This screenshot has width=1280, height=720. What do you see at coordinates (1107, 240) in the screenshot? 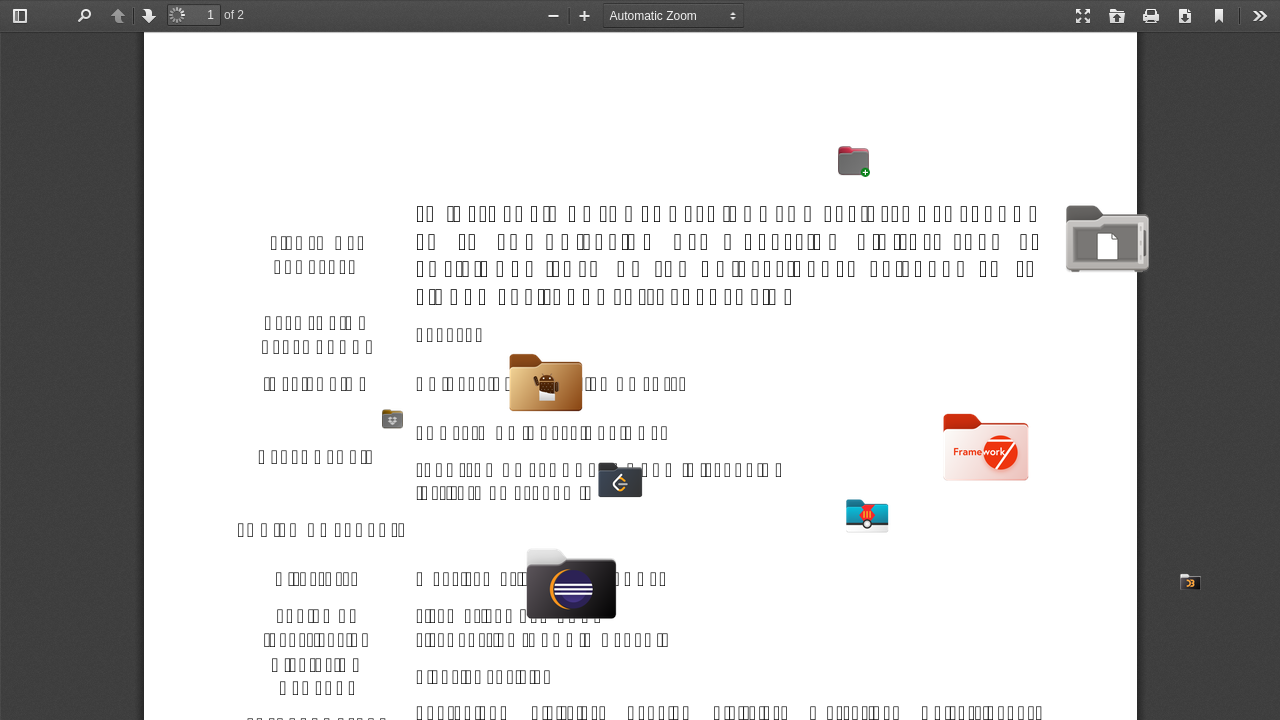
I see `open a secure vault folder` at bounding box center [1107, 240].